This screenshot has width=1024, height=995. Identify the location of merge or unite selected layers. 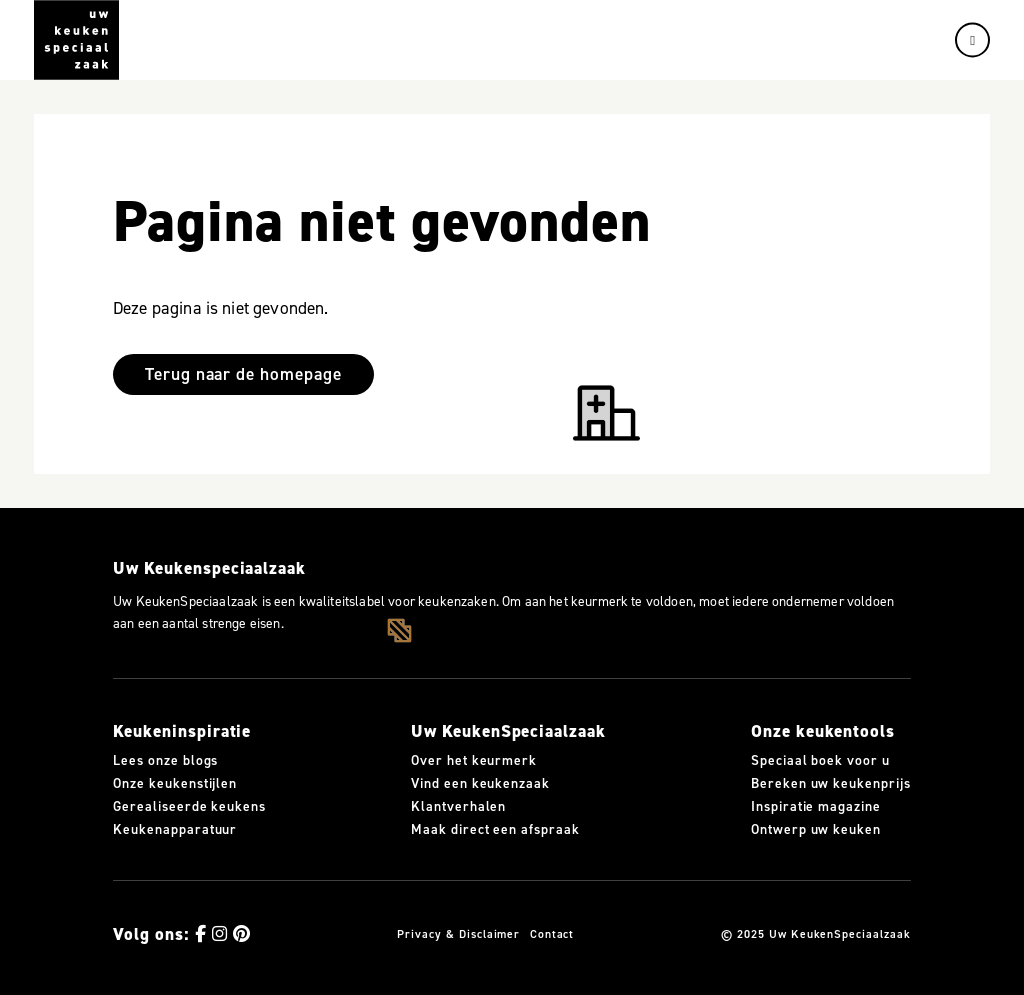
(399, 630).